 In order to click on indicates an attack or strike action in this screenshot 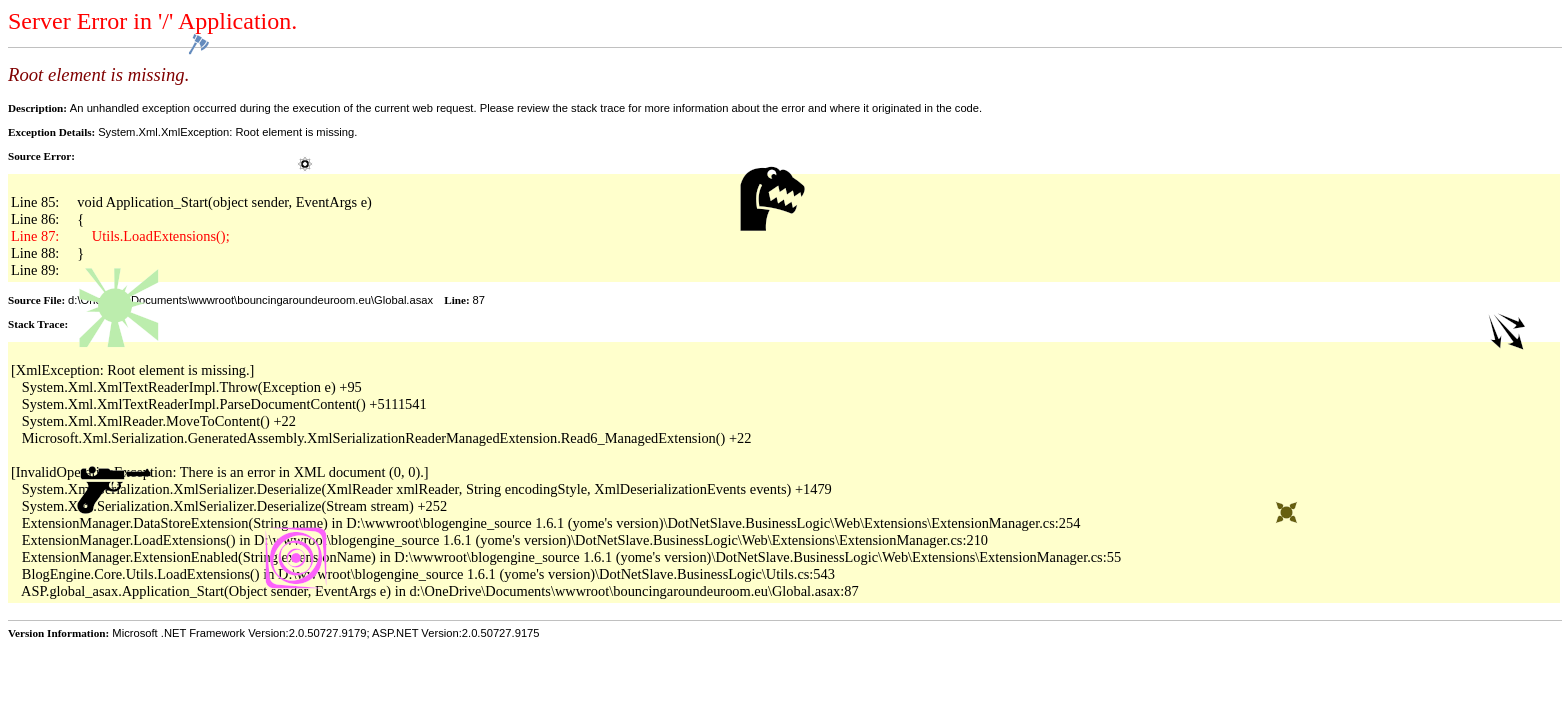, I will do `click(1507, 331)`.